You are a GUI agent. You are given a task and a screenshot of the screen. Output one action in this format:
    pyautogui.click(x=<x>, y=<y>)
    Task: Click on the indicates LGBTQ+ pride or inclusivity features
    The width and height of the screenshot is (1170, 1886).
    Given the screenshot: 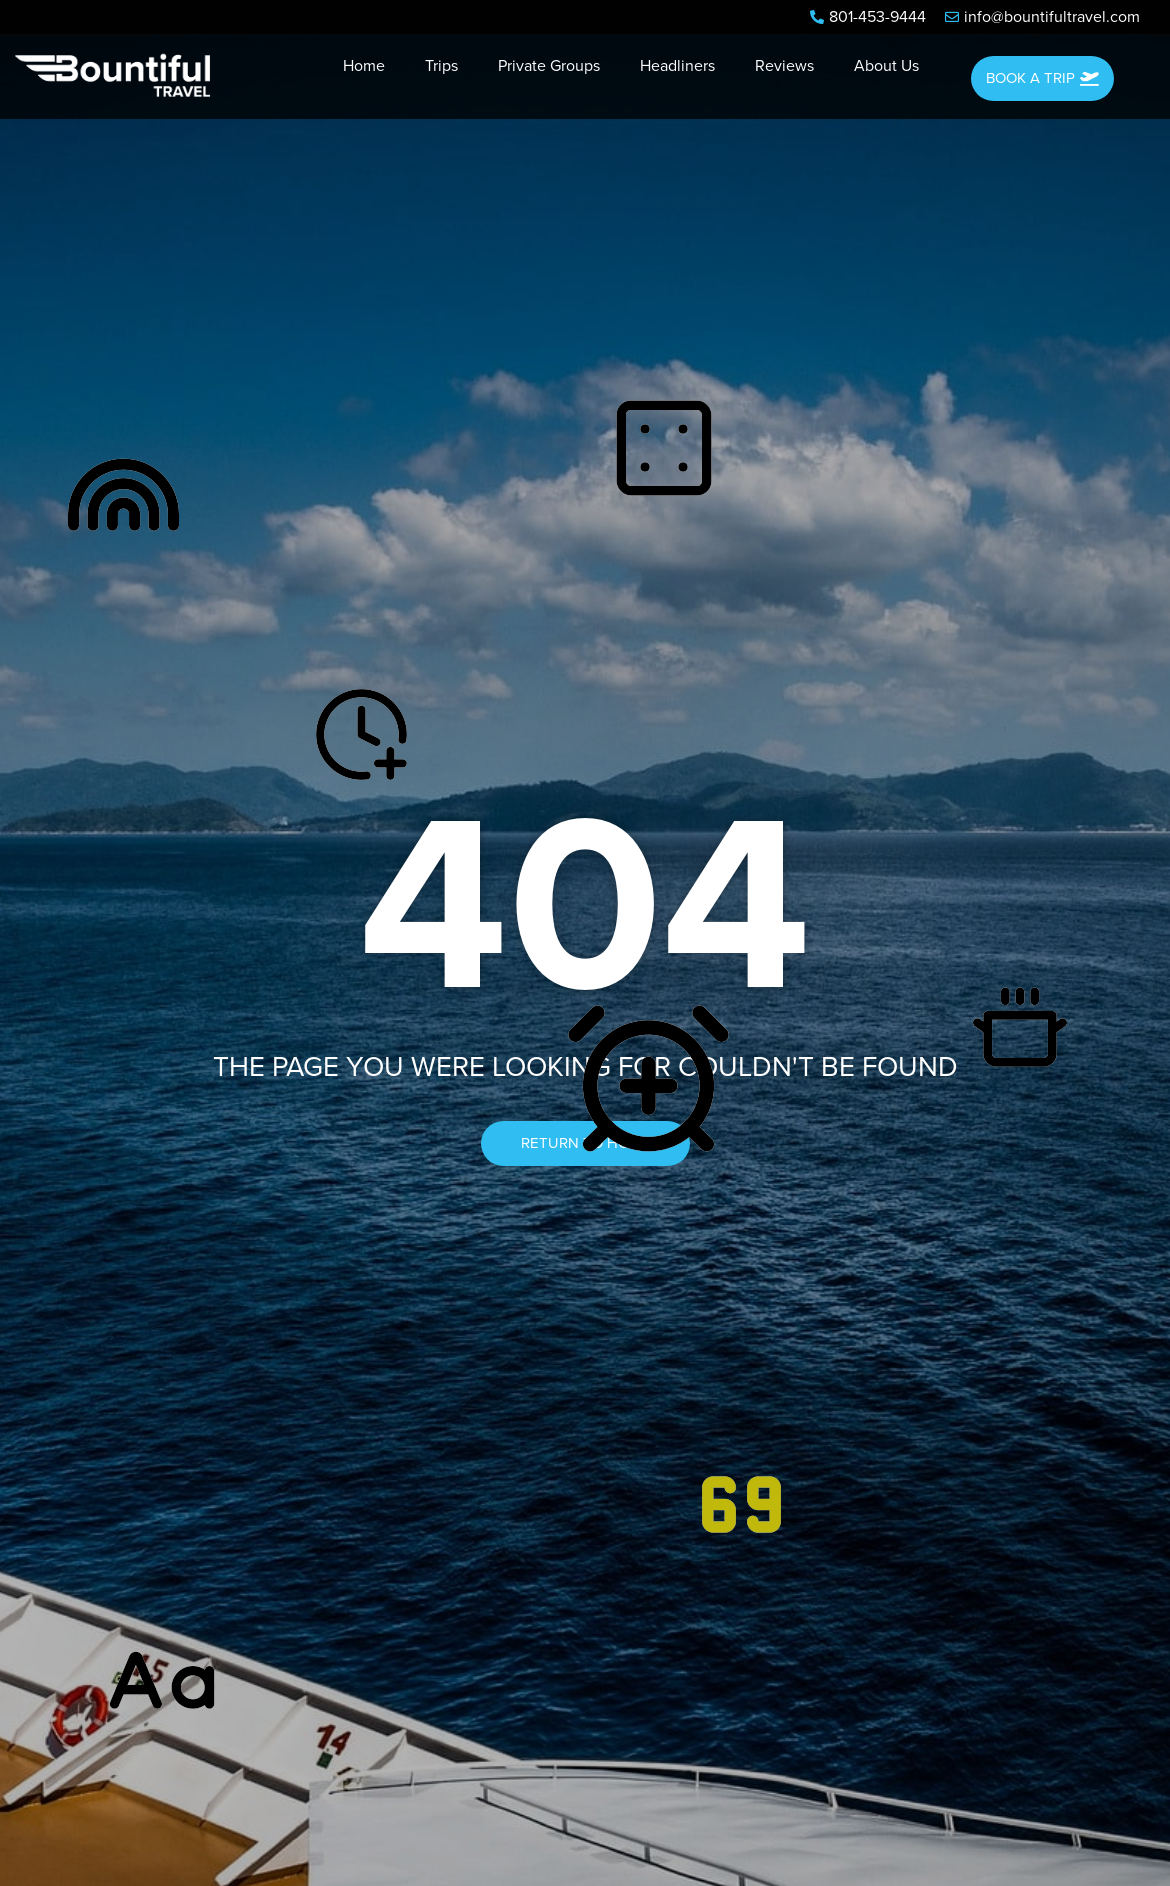 What is the action you would take?
    pyautogui.click(x=123, y=497)
    